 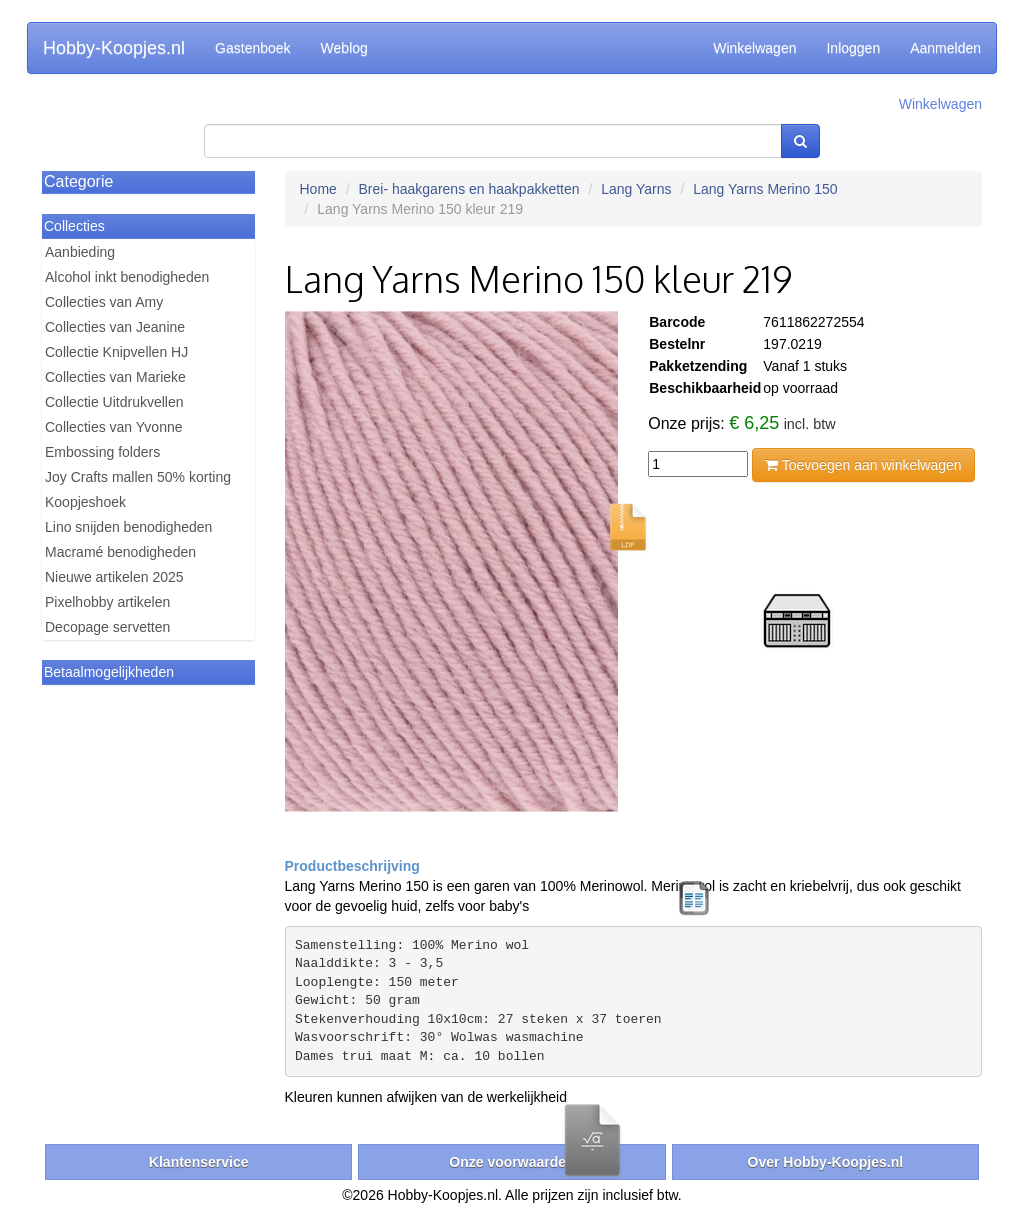 I want to click on an lzip compressed archive file, so click(x=628, y=528).